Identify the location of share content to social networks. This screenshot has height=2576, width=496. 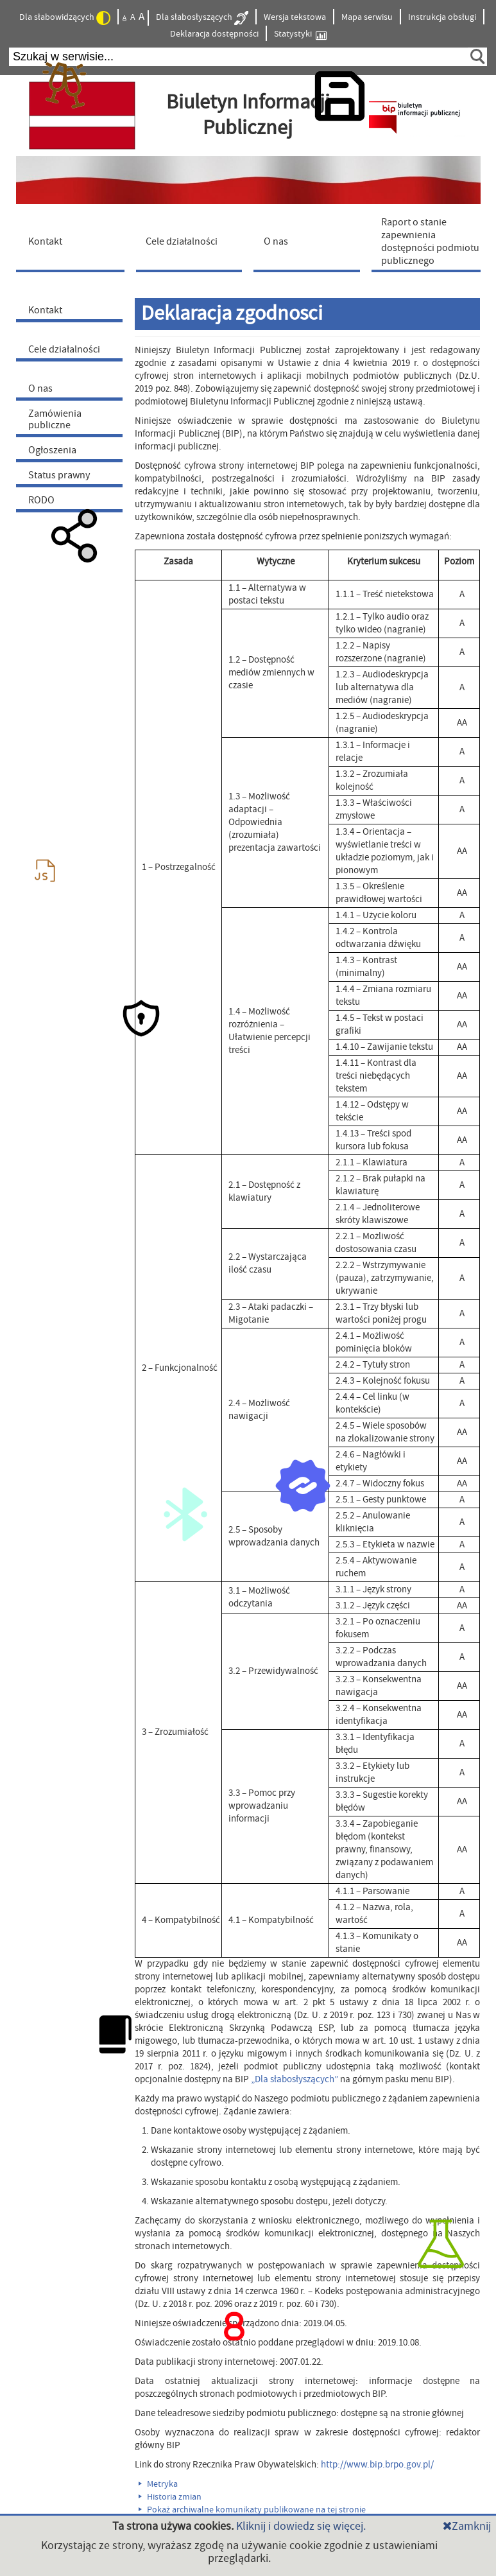
(76, 535).